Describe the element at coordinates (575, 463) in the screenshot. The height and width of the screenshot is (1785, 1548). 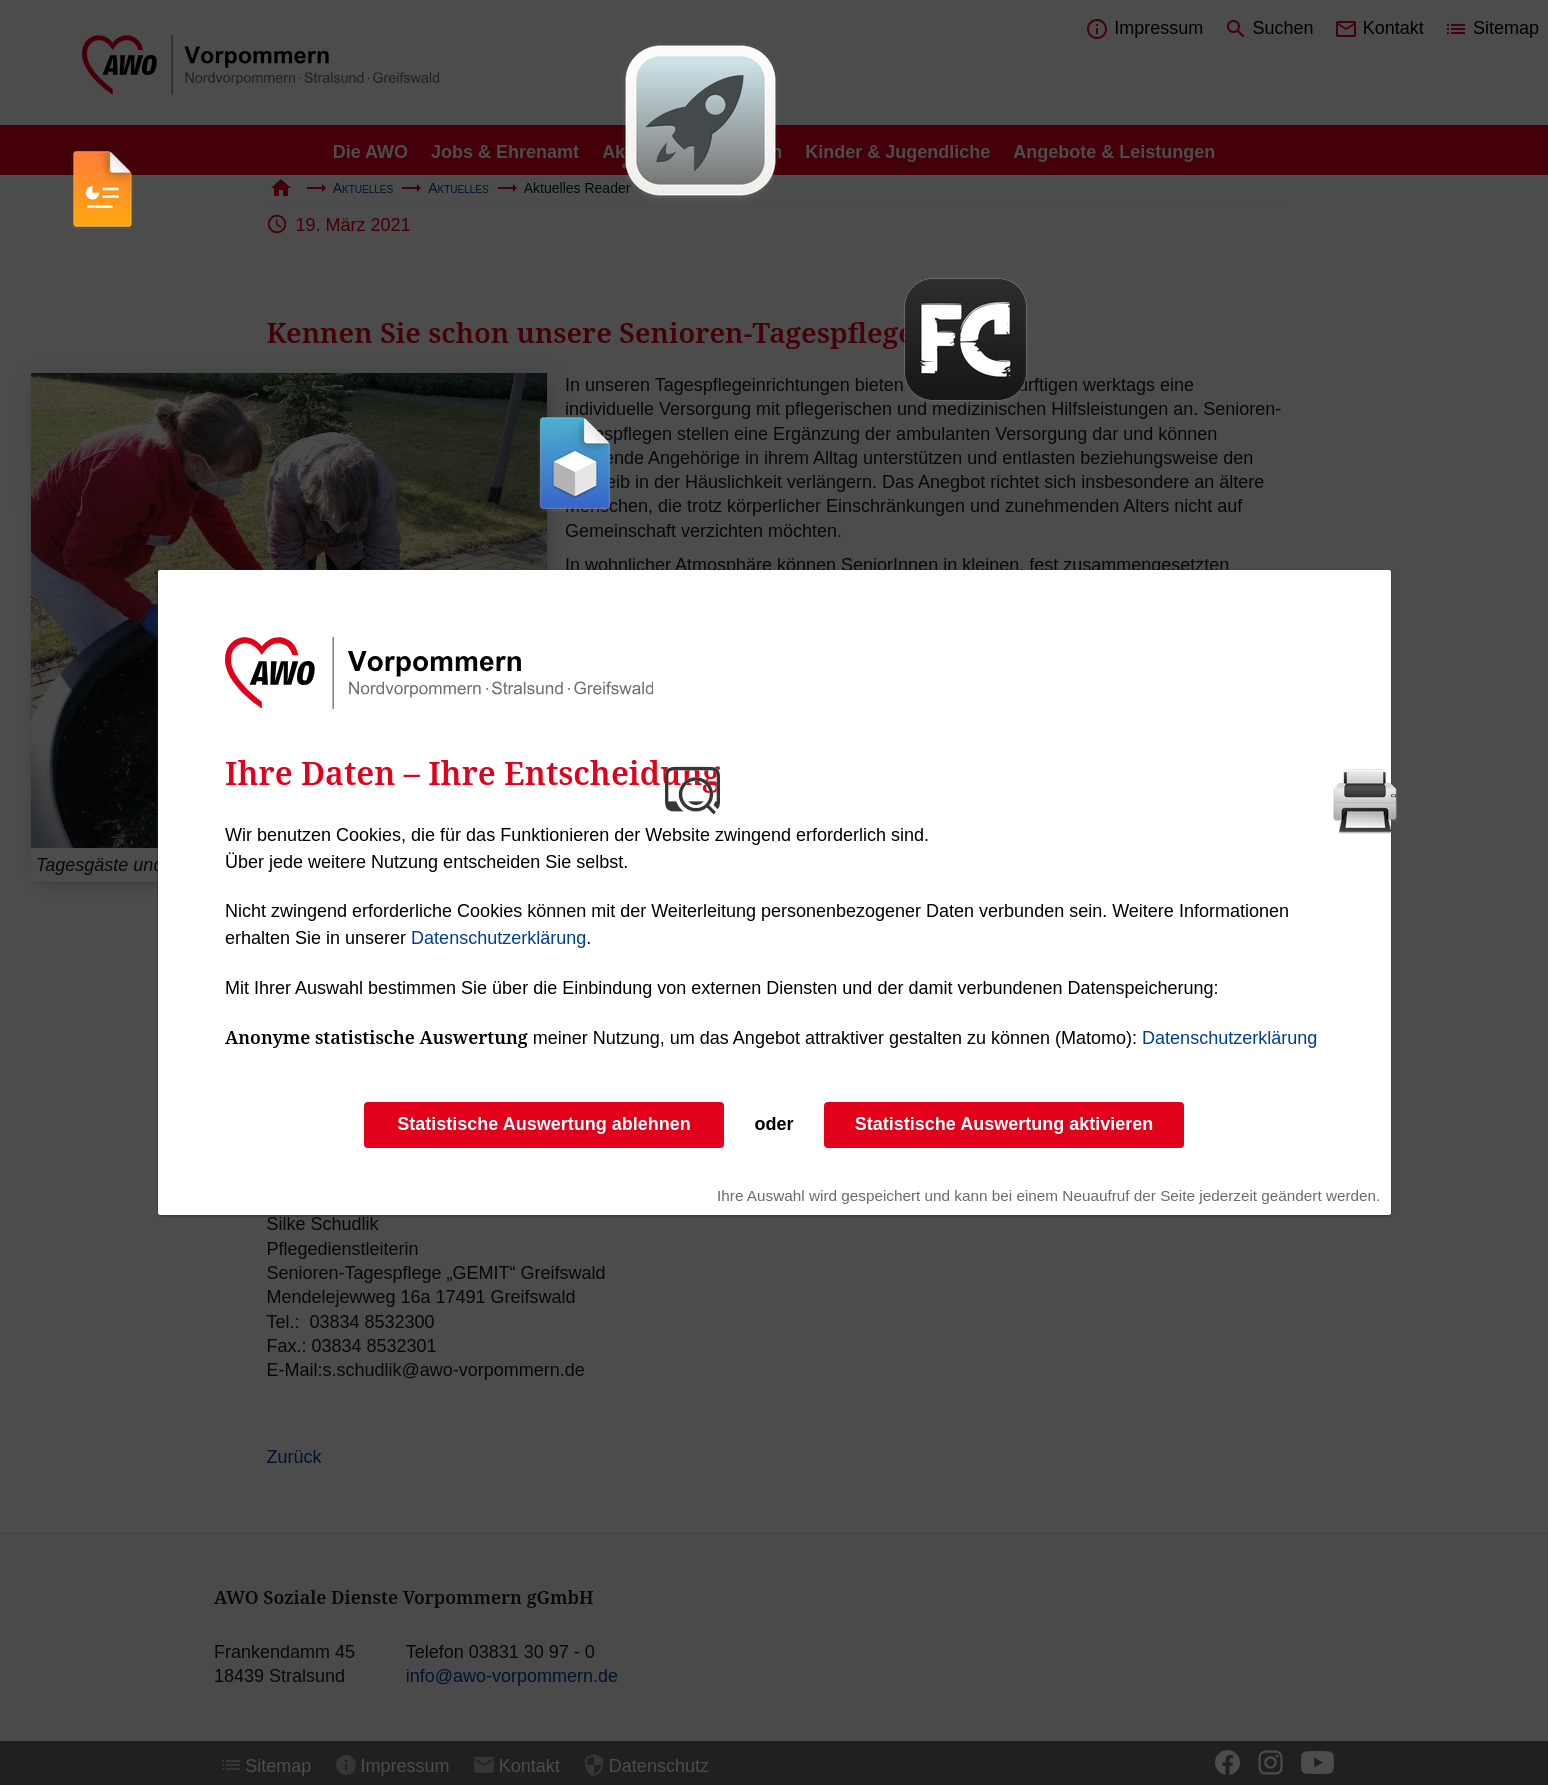
I see `a flatpak application package file` at that location.